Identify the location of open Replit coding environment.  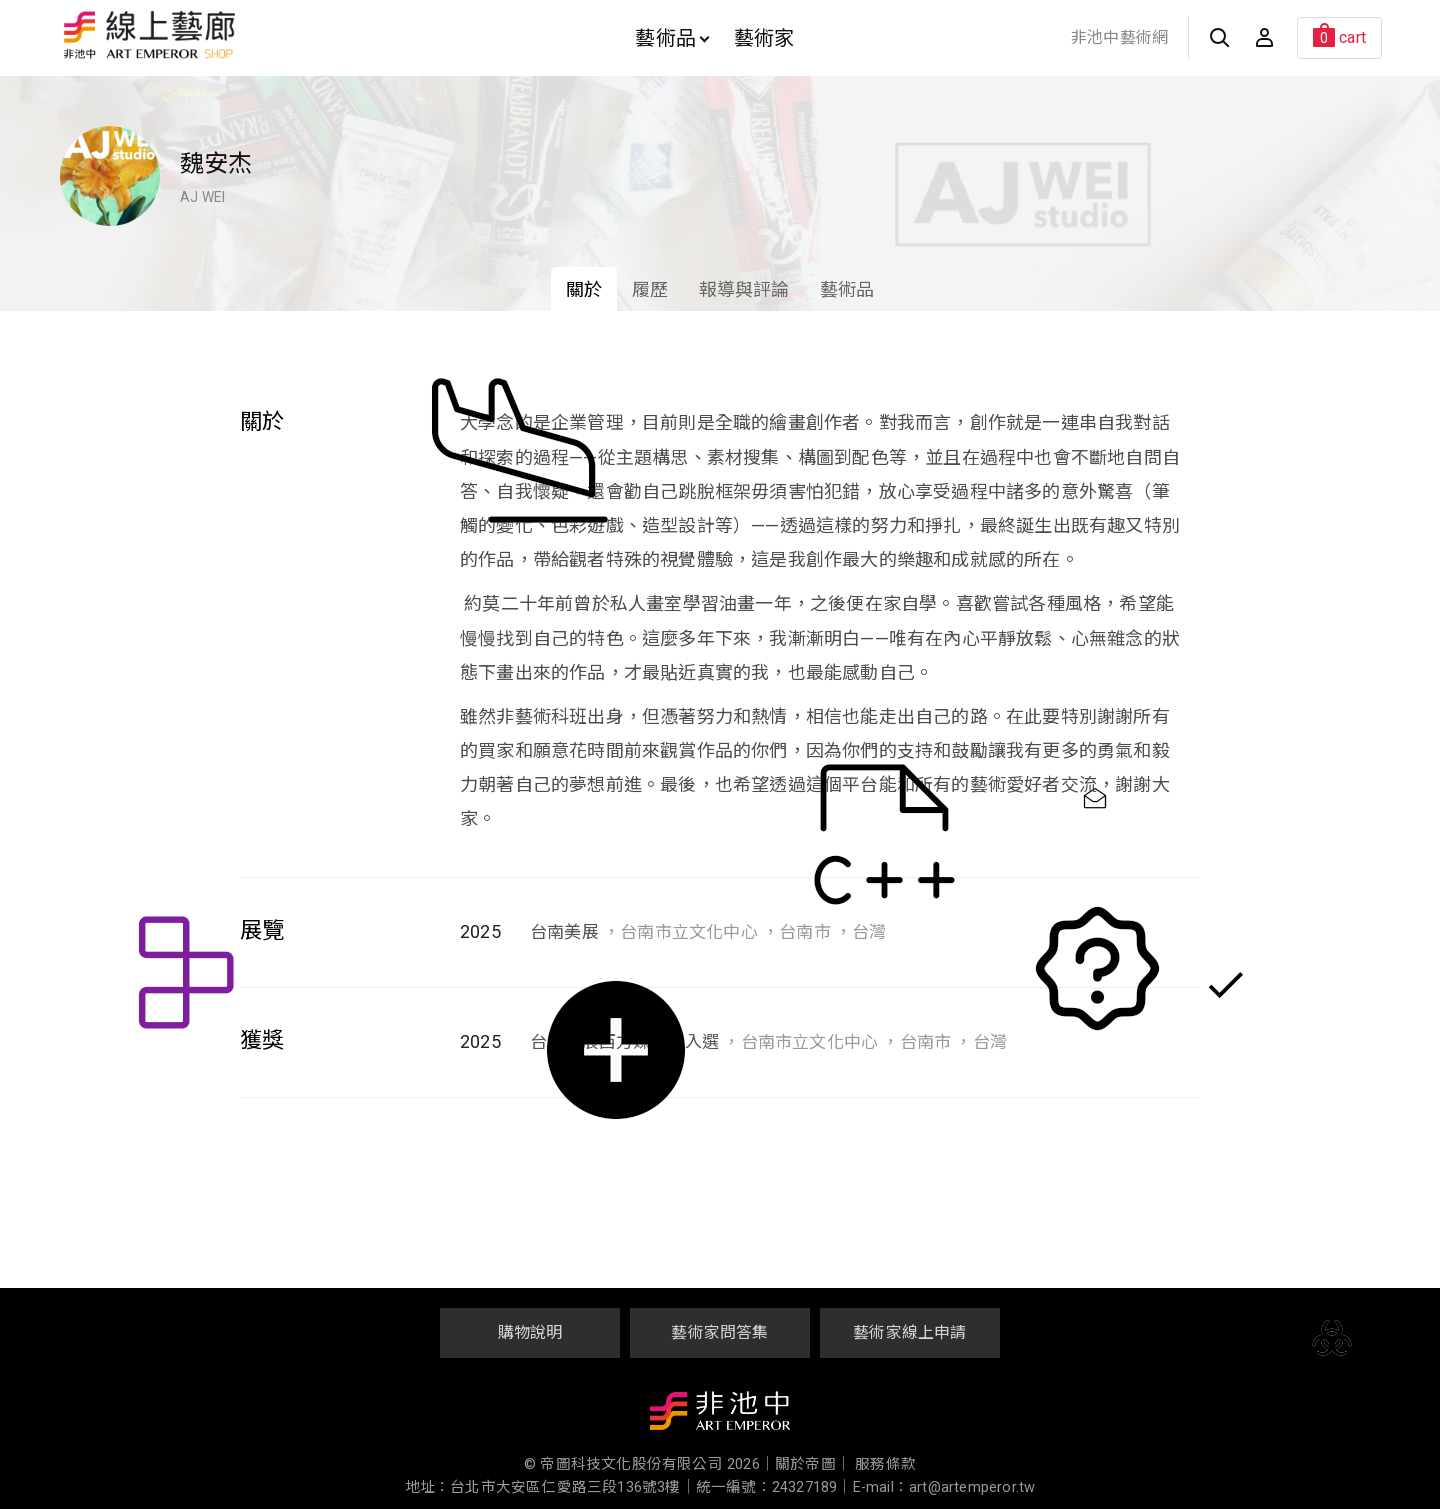
(177, 972).